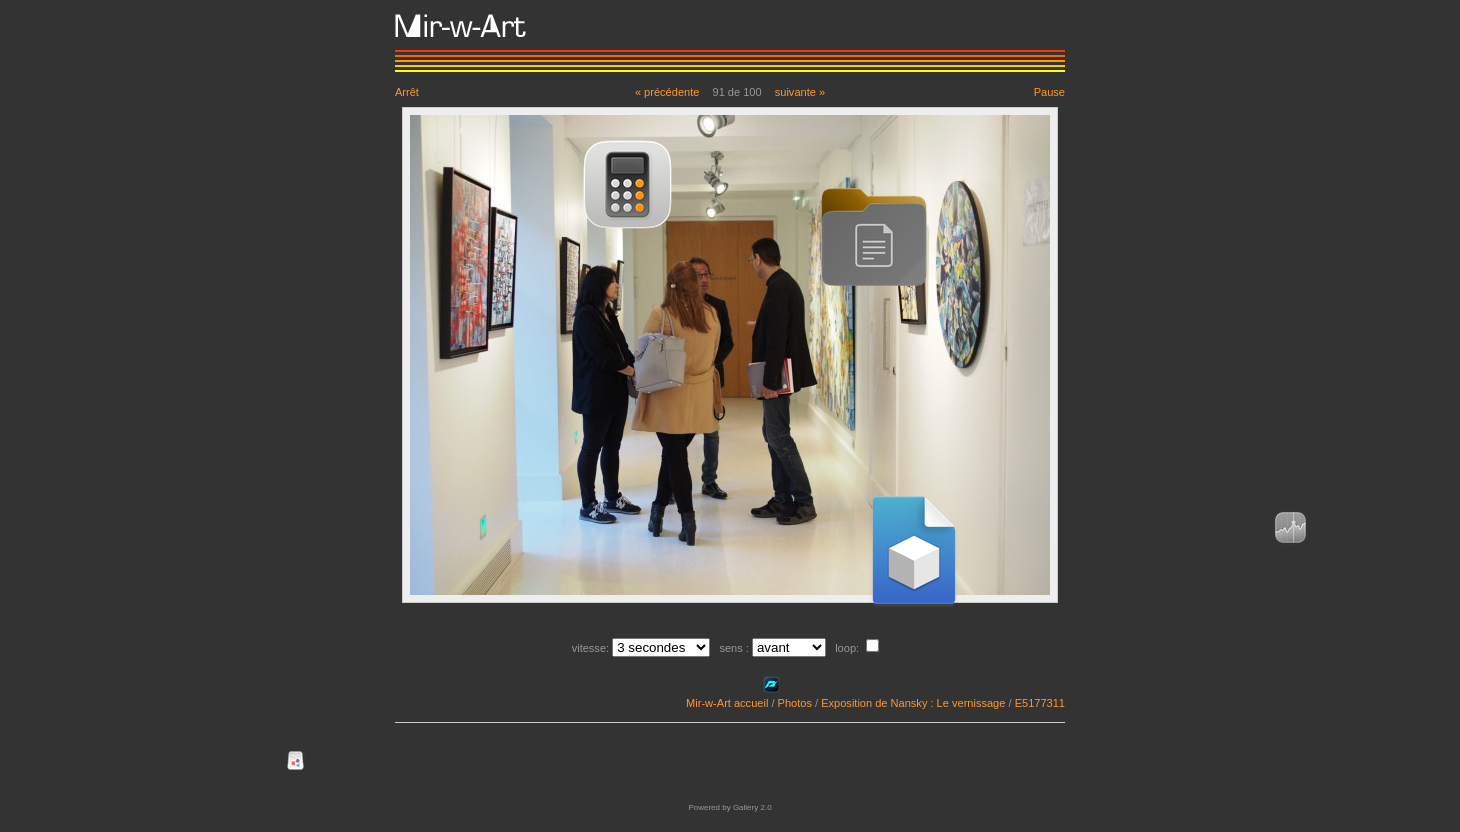  Describe the element at coordinates (295, 760) in the screenshot. I see `open the software center to browse and install apps` at that location.